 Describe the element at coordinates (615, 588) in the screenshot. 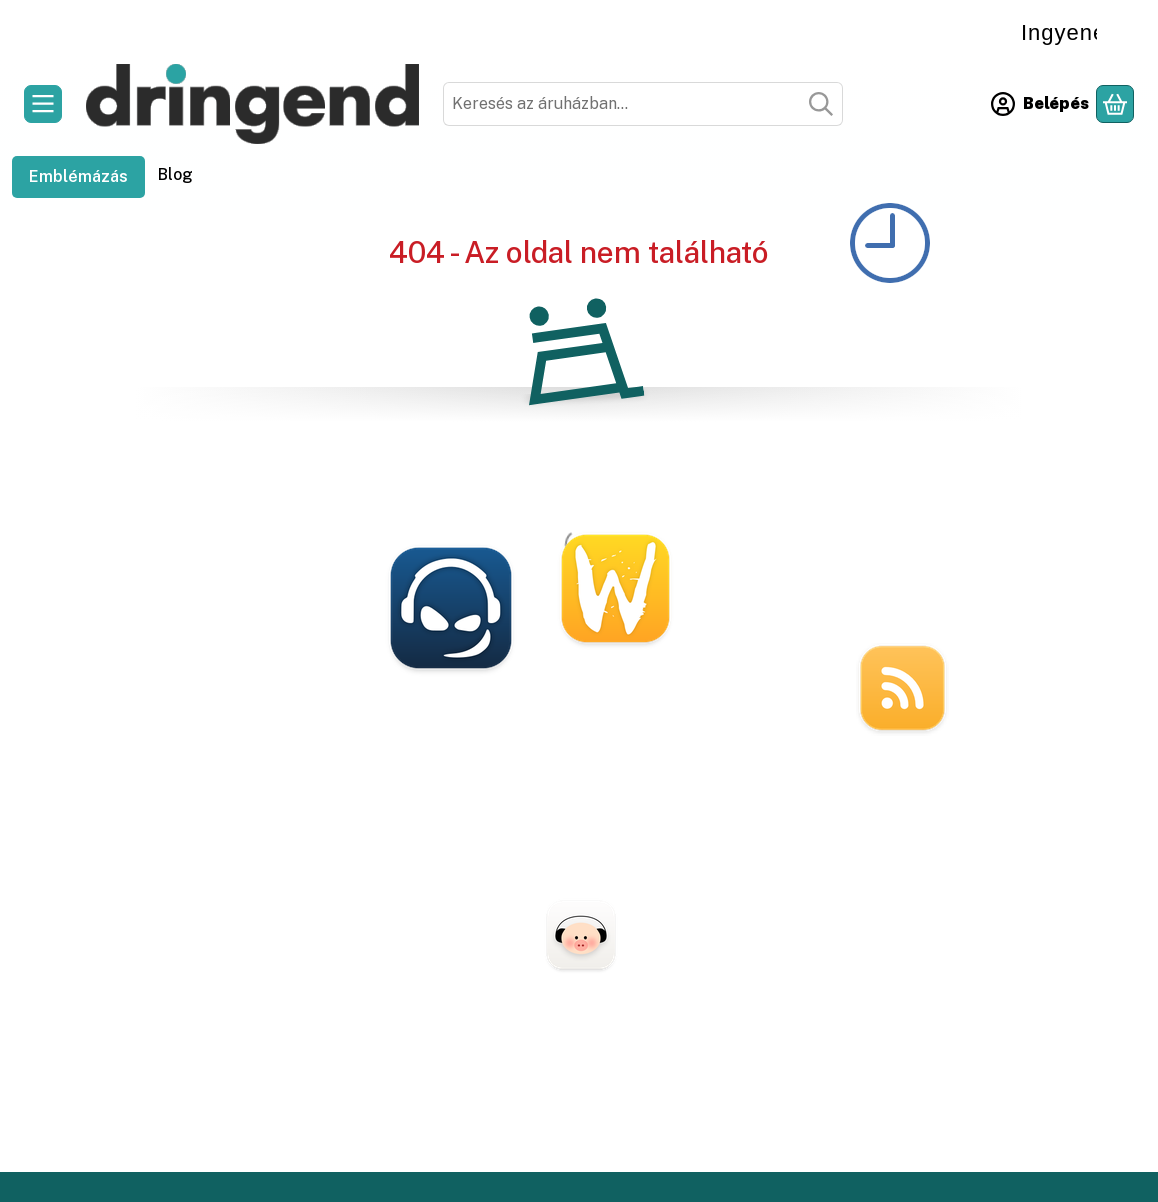

I see `open the wayland display server application` at that location.